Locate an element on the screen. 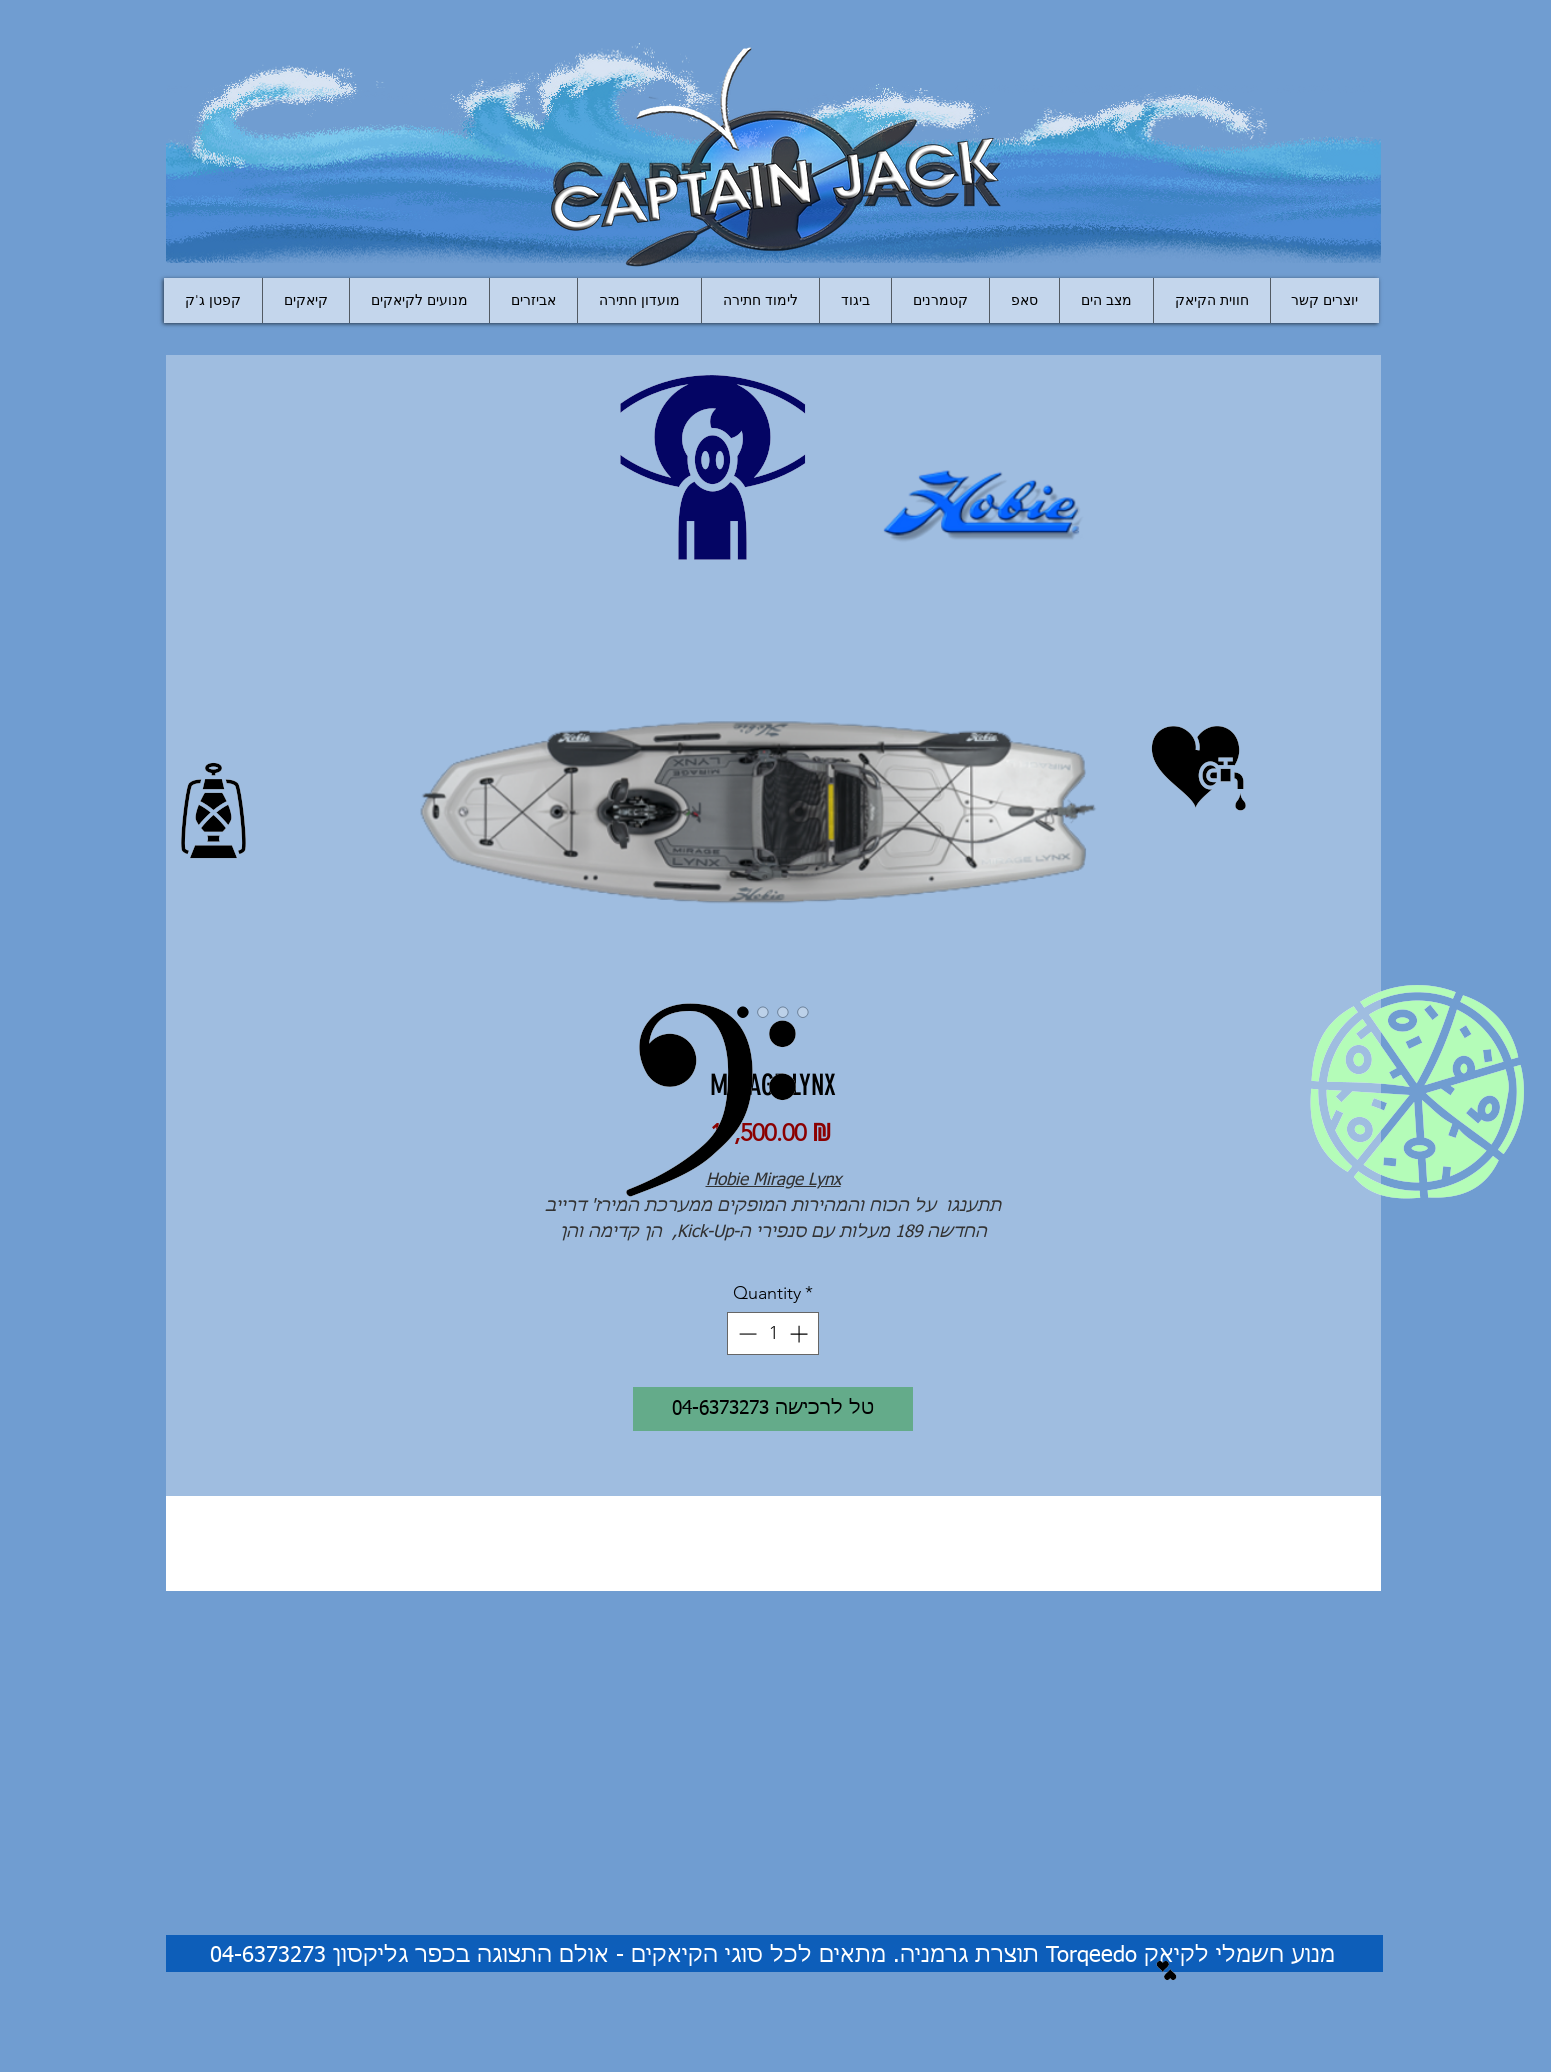  indicates a paranoia or anxiety state in gameplay is located at coordinates (712, 467).